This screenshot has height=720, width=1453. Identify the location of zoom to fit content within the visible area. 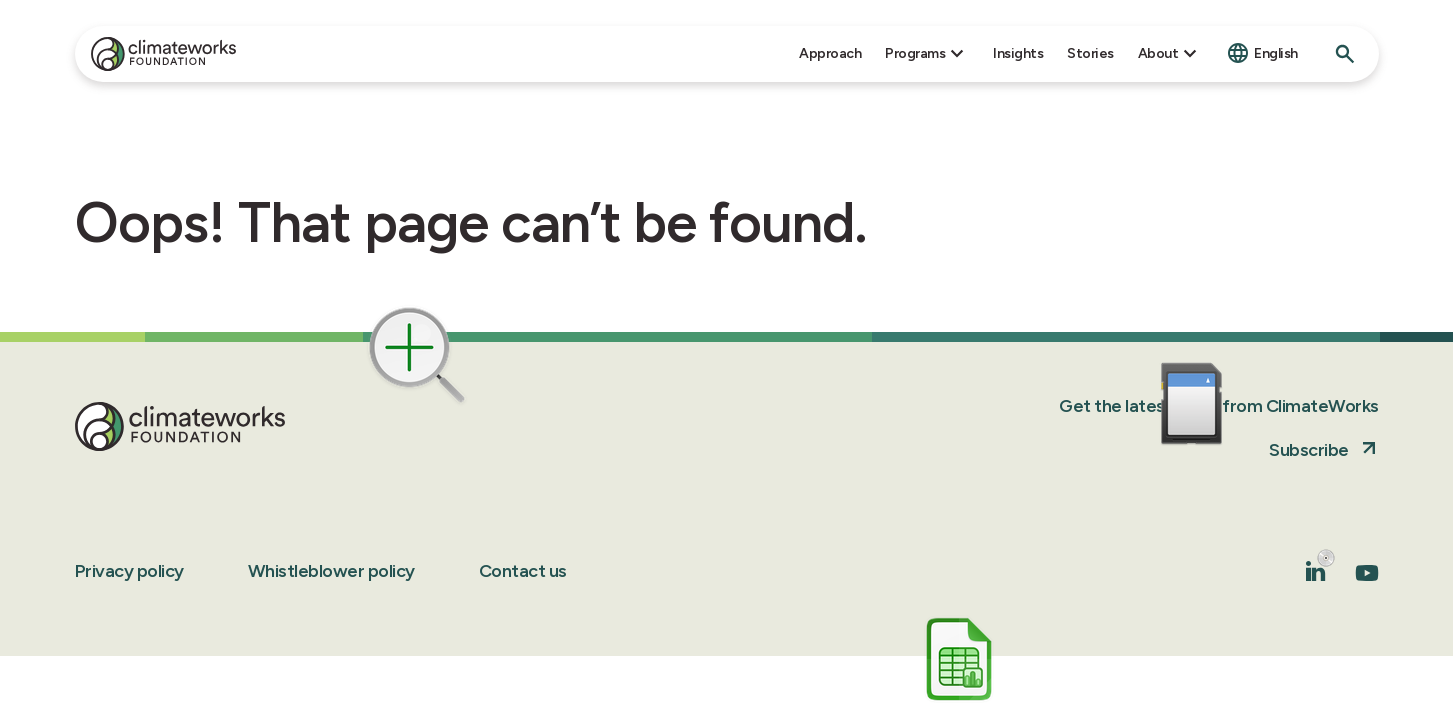
(416, 354).